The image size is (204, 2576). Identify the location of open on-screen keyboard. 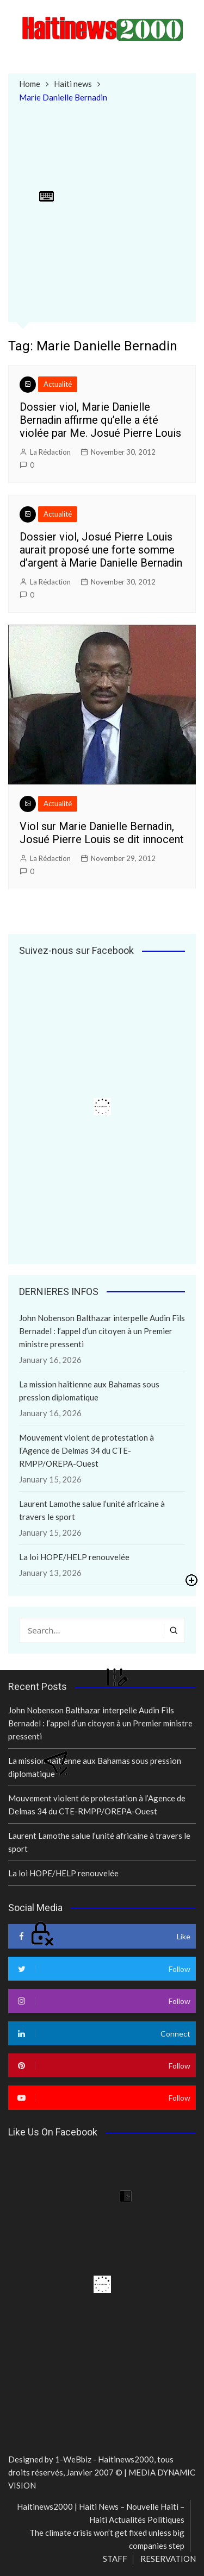
(46, 196).